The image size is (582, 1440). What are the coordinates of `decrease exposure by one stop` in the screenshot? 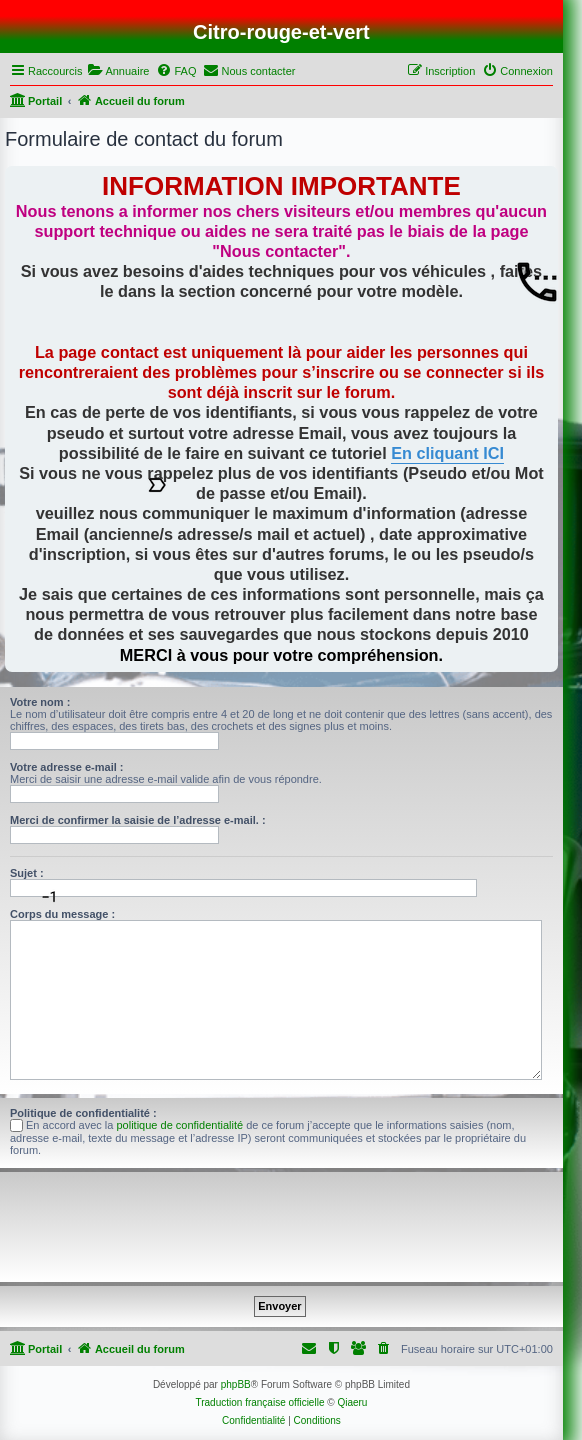 It's located at (49, 897).